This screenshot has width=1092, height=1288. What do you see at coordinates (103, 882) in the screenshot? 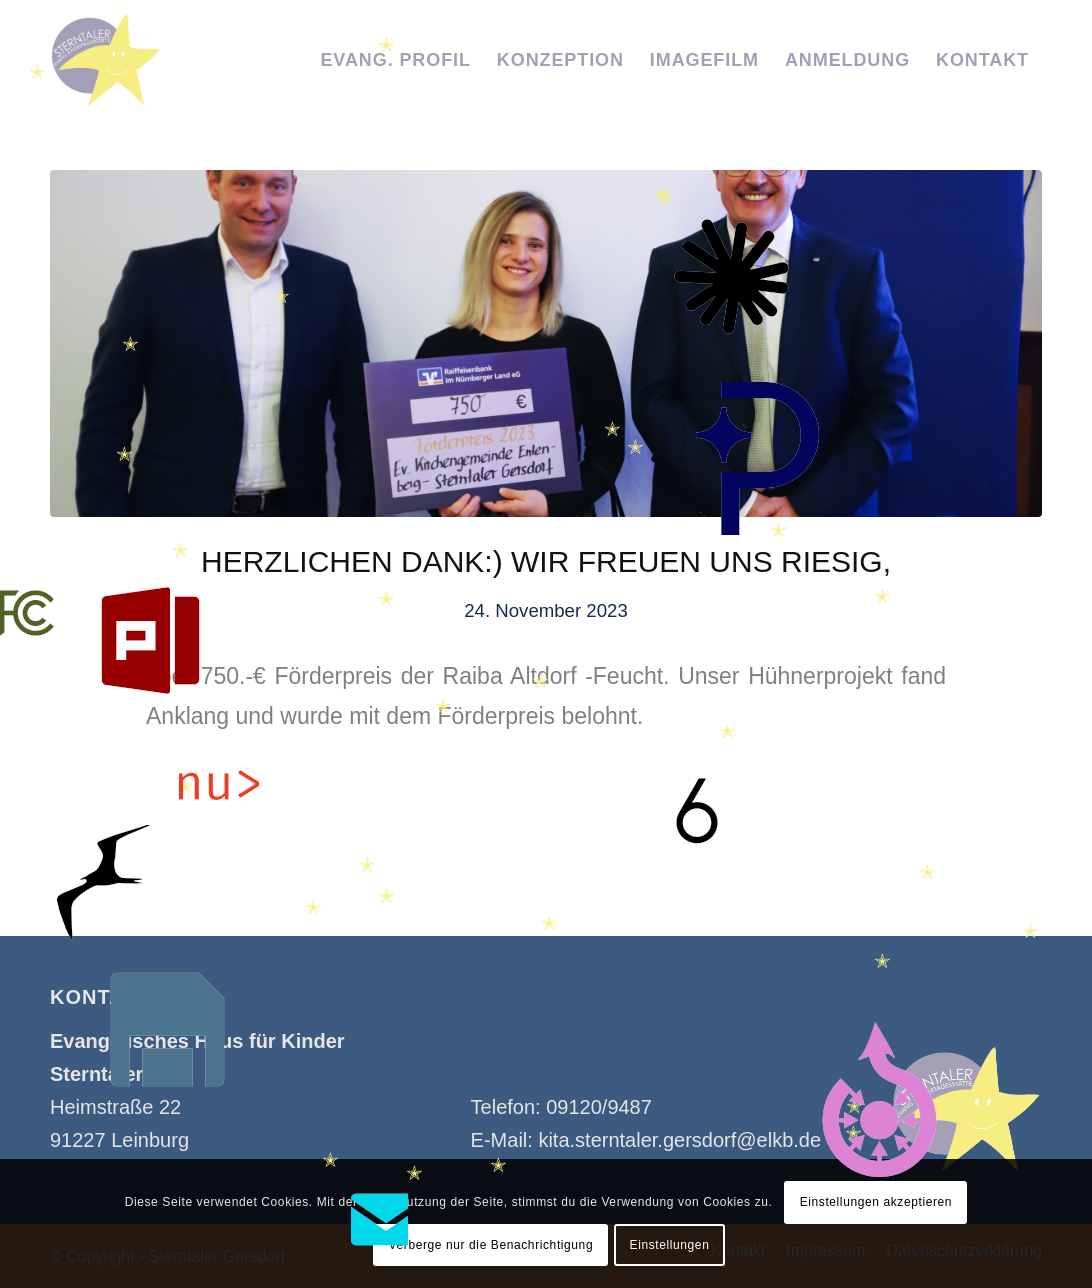
I see `open frigate NVR dashboard` at bounding box center [103, 882].